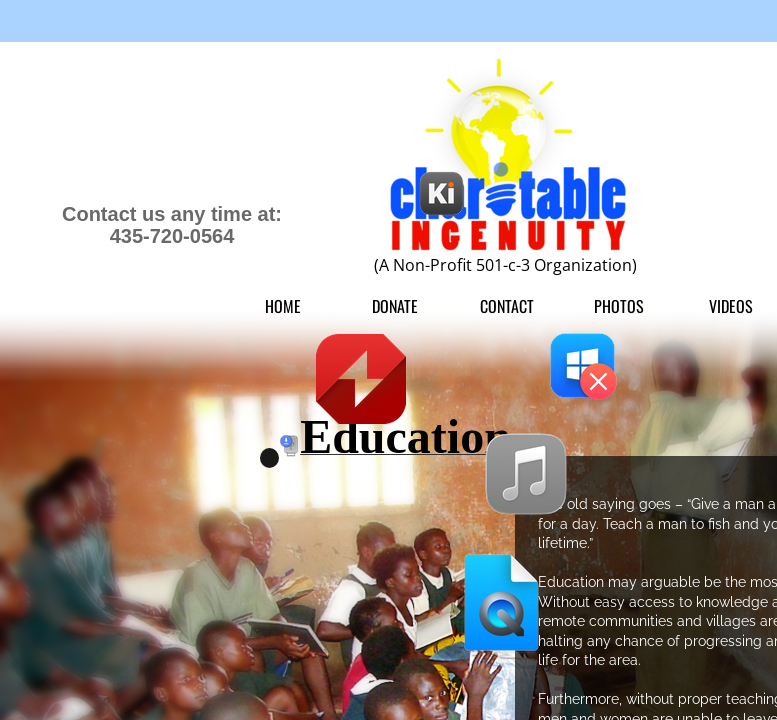  What do you see at coordinates (361, 379) in the screenshot?
I see `launch chaos application` at bounding box center [361, 379].